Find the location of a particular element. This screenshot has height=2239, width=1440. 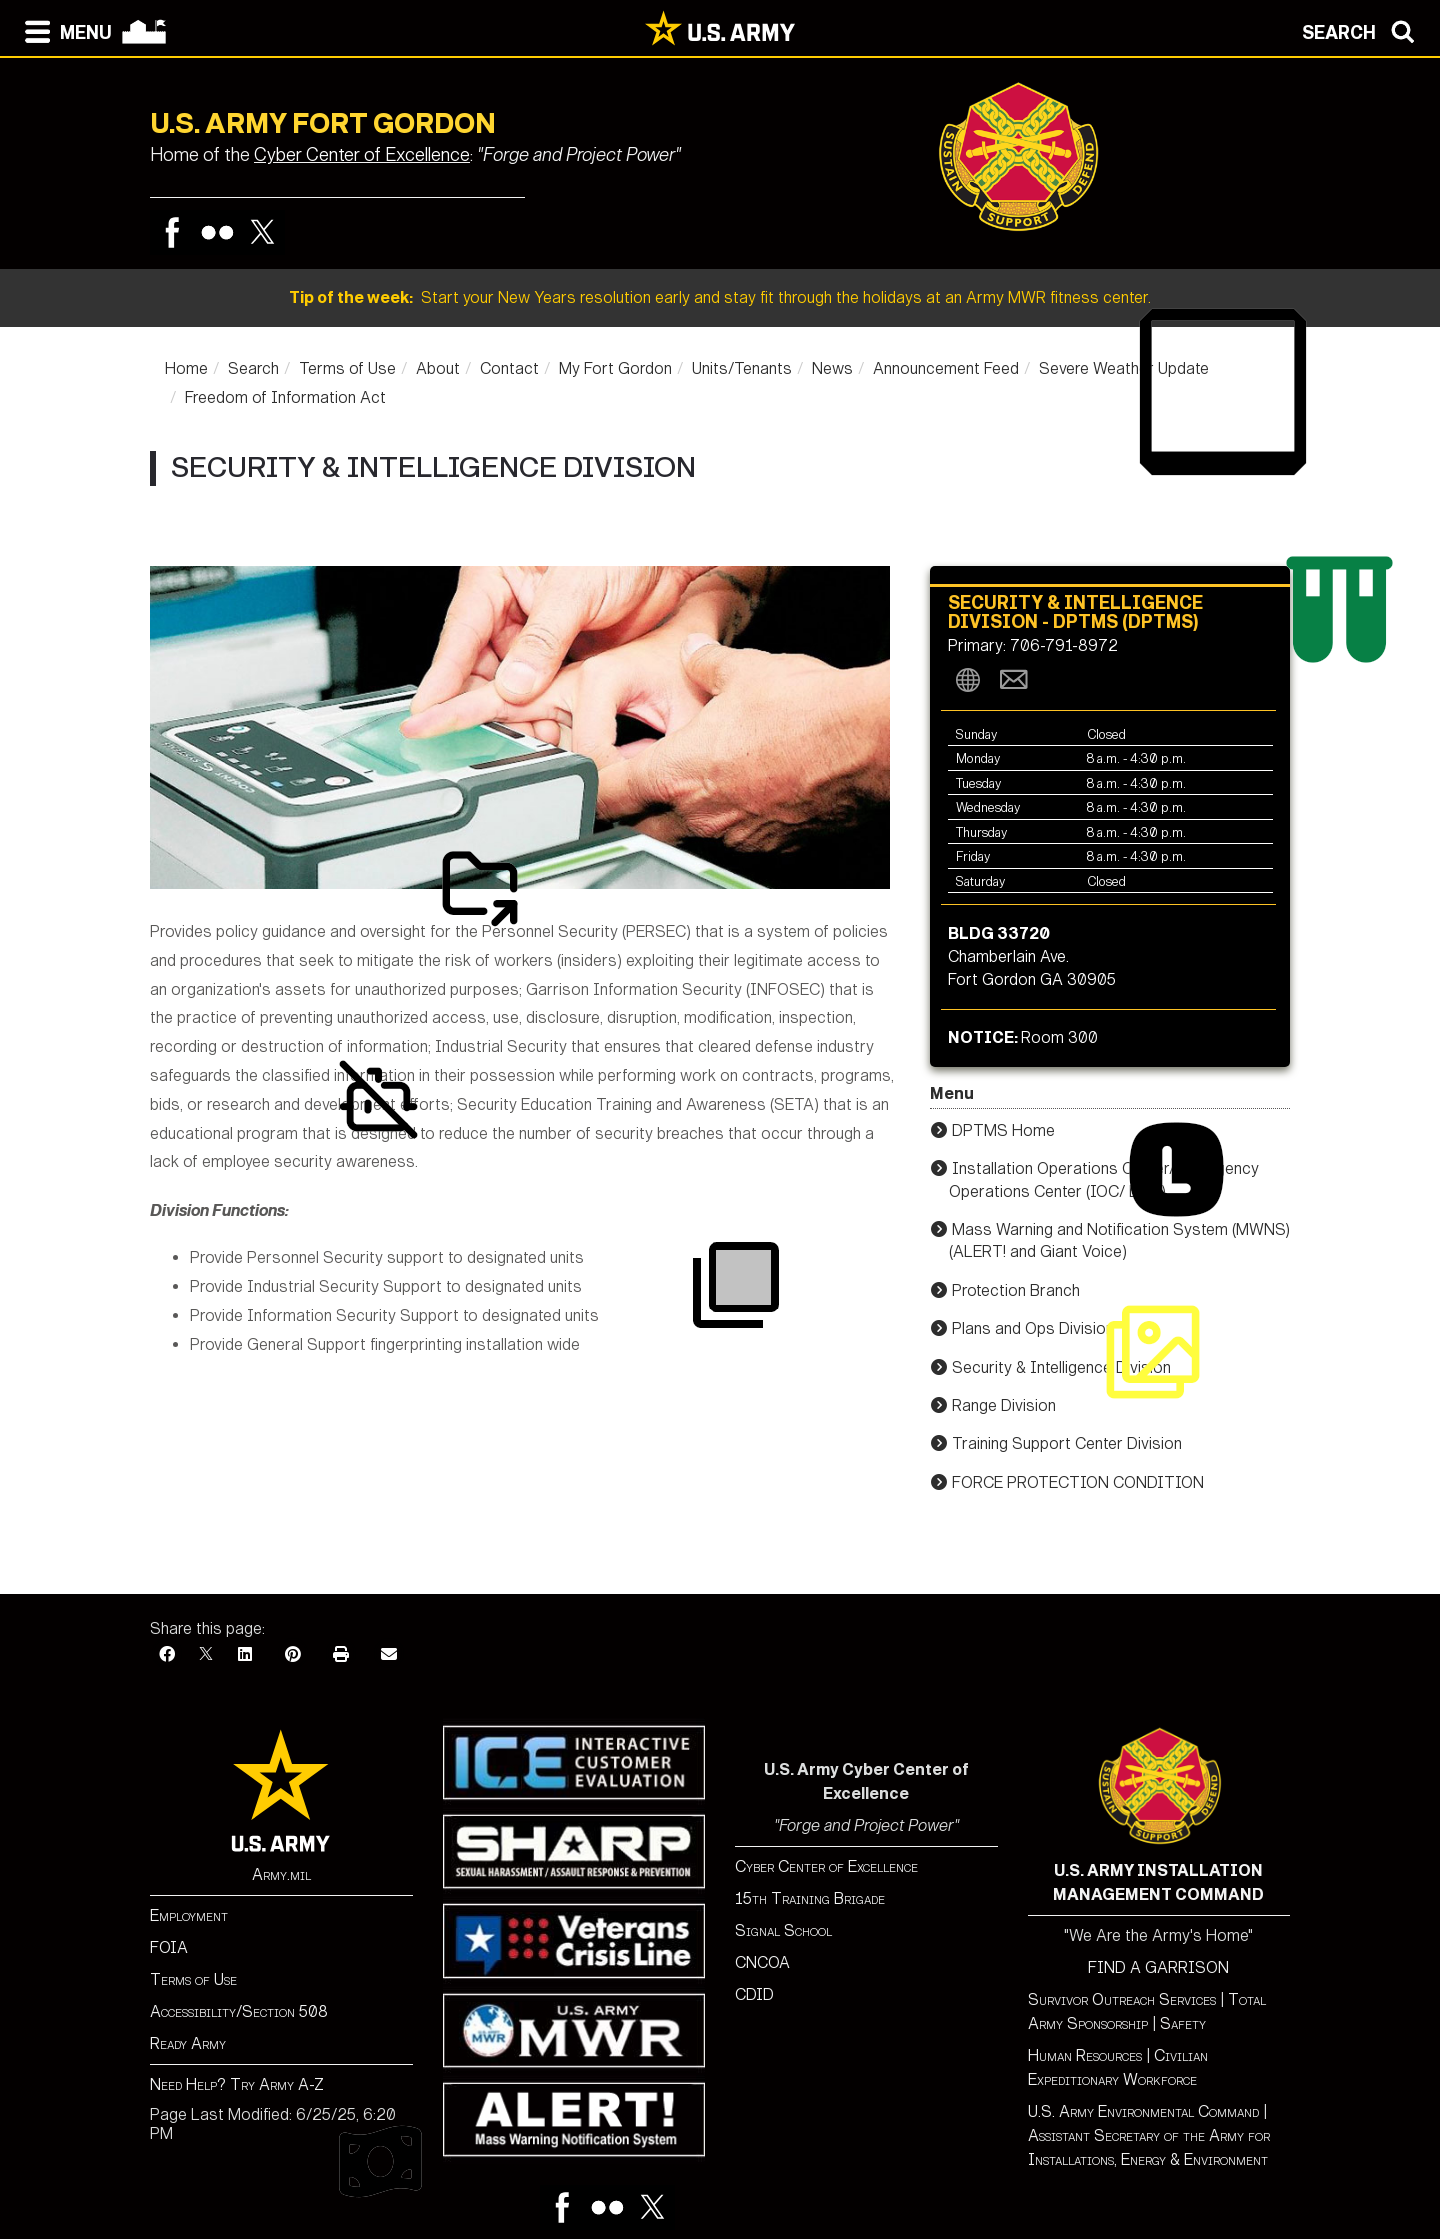

toggle the status bar visibility is located at coordinates (1223, 392).